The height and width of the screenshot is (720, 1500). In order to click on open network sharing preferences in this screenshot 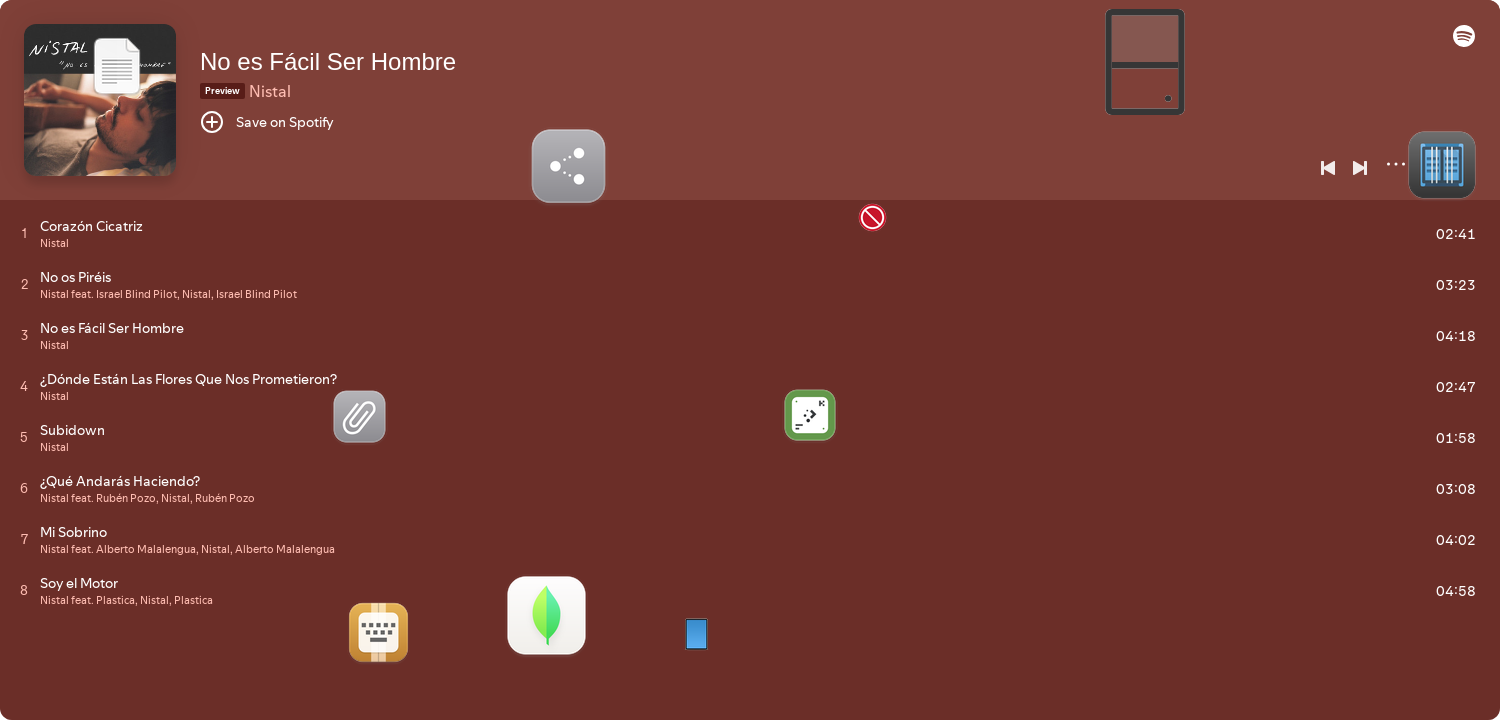, I will do `click(568, 167)`.